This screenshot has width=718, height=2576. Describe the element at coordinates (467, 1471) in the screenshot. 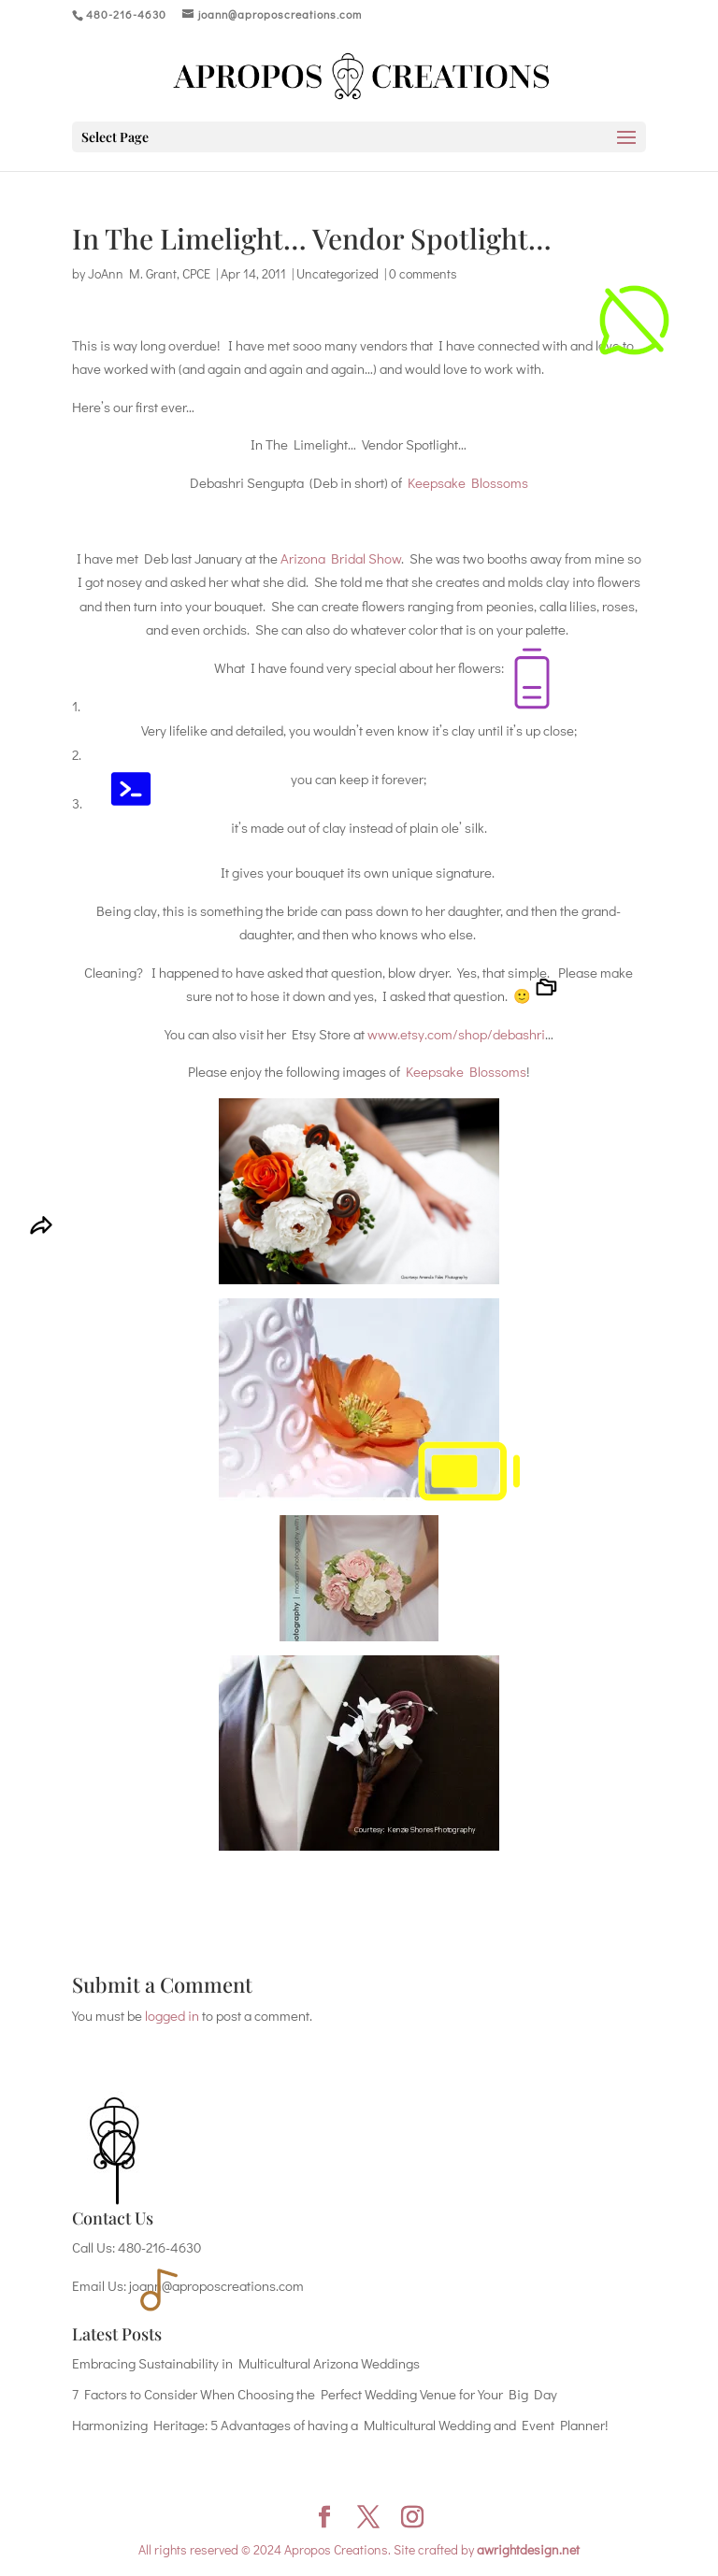

I see `indicates battery is at high charge level` at that location.